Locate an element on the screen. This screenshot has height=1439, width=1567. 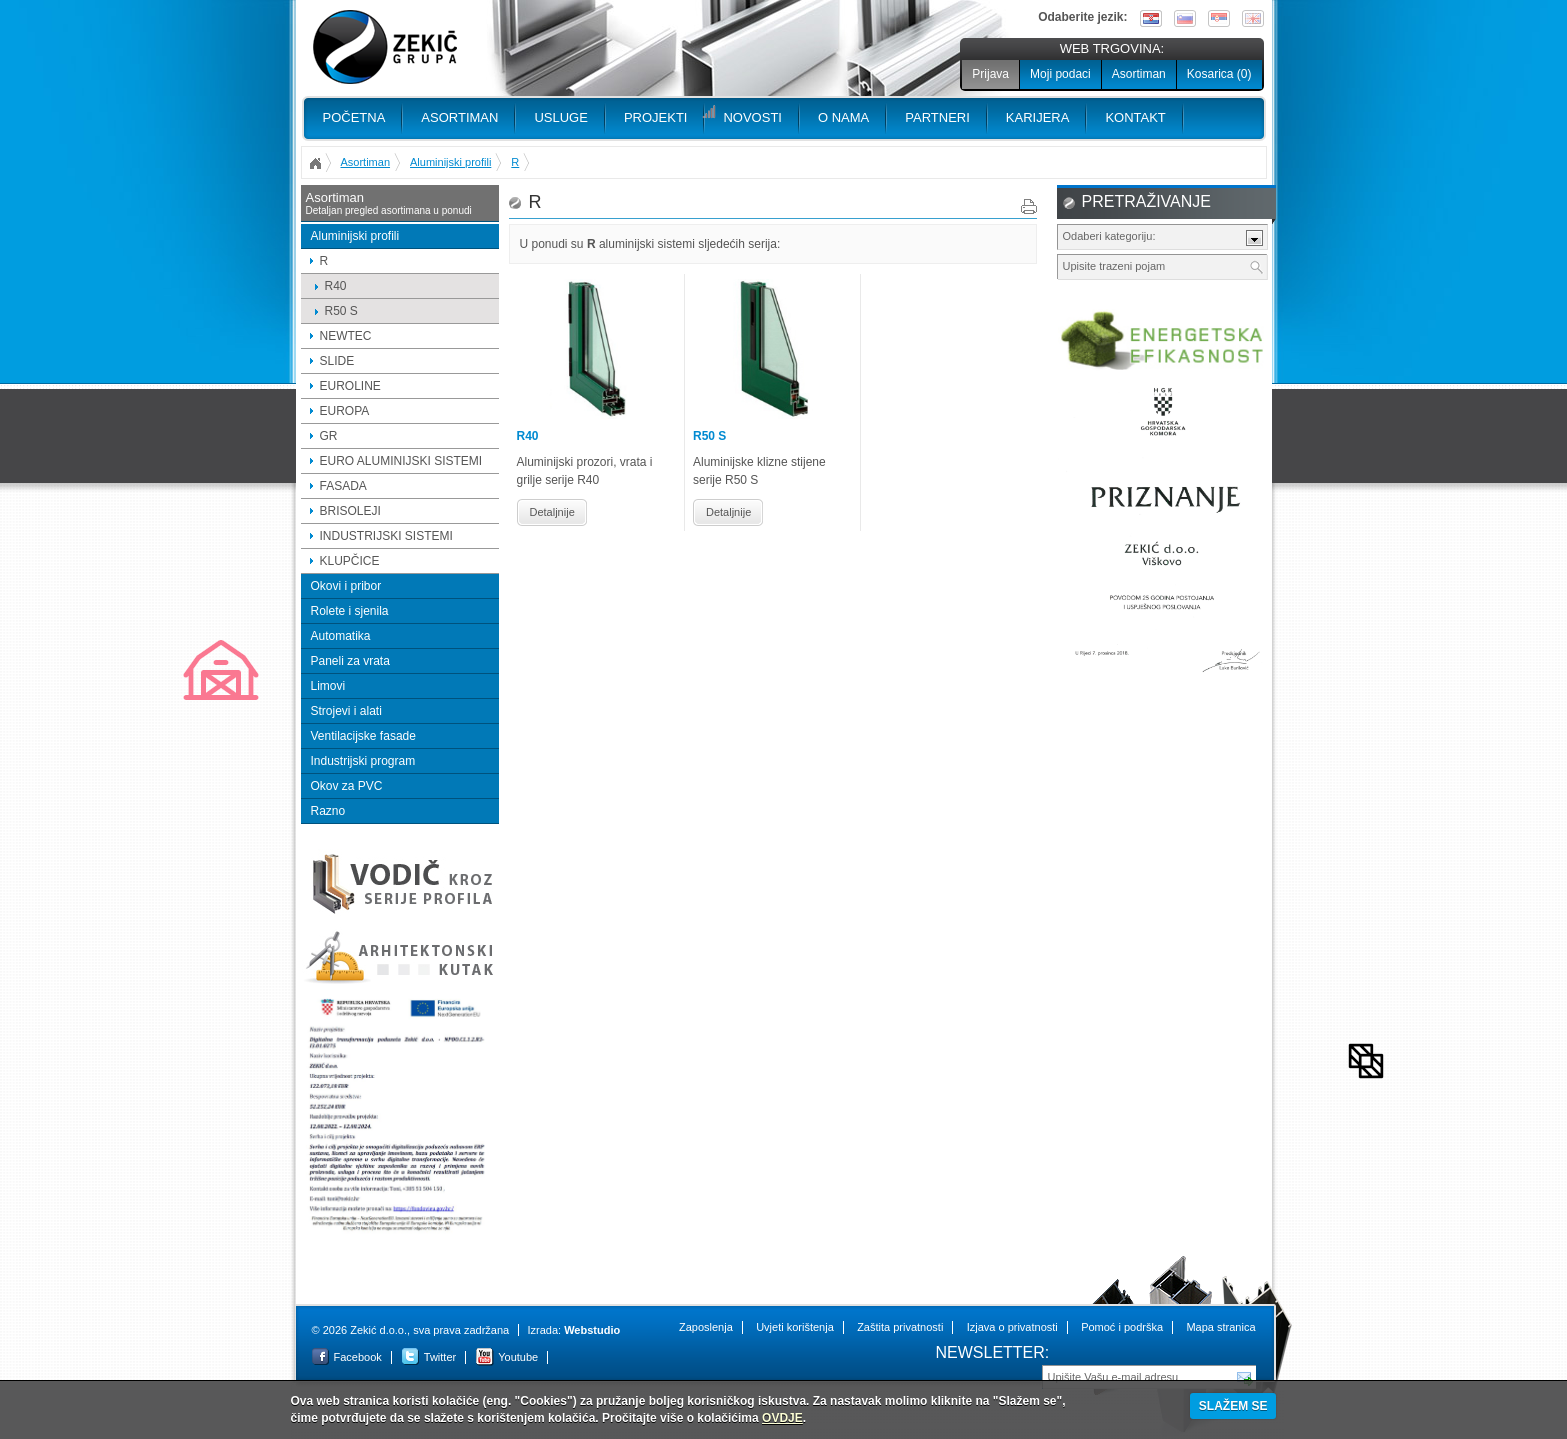
exclude overlapping areas from selection is located at coordinates (1366, 1061).